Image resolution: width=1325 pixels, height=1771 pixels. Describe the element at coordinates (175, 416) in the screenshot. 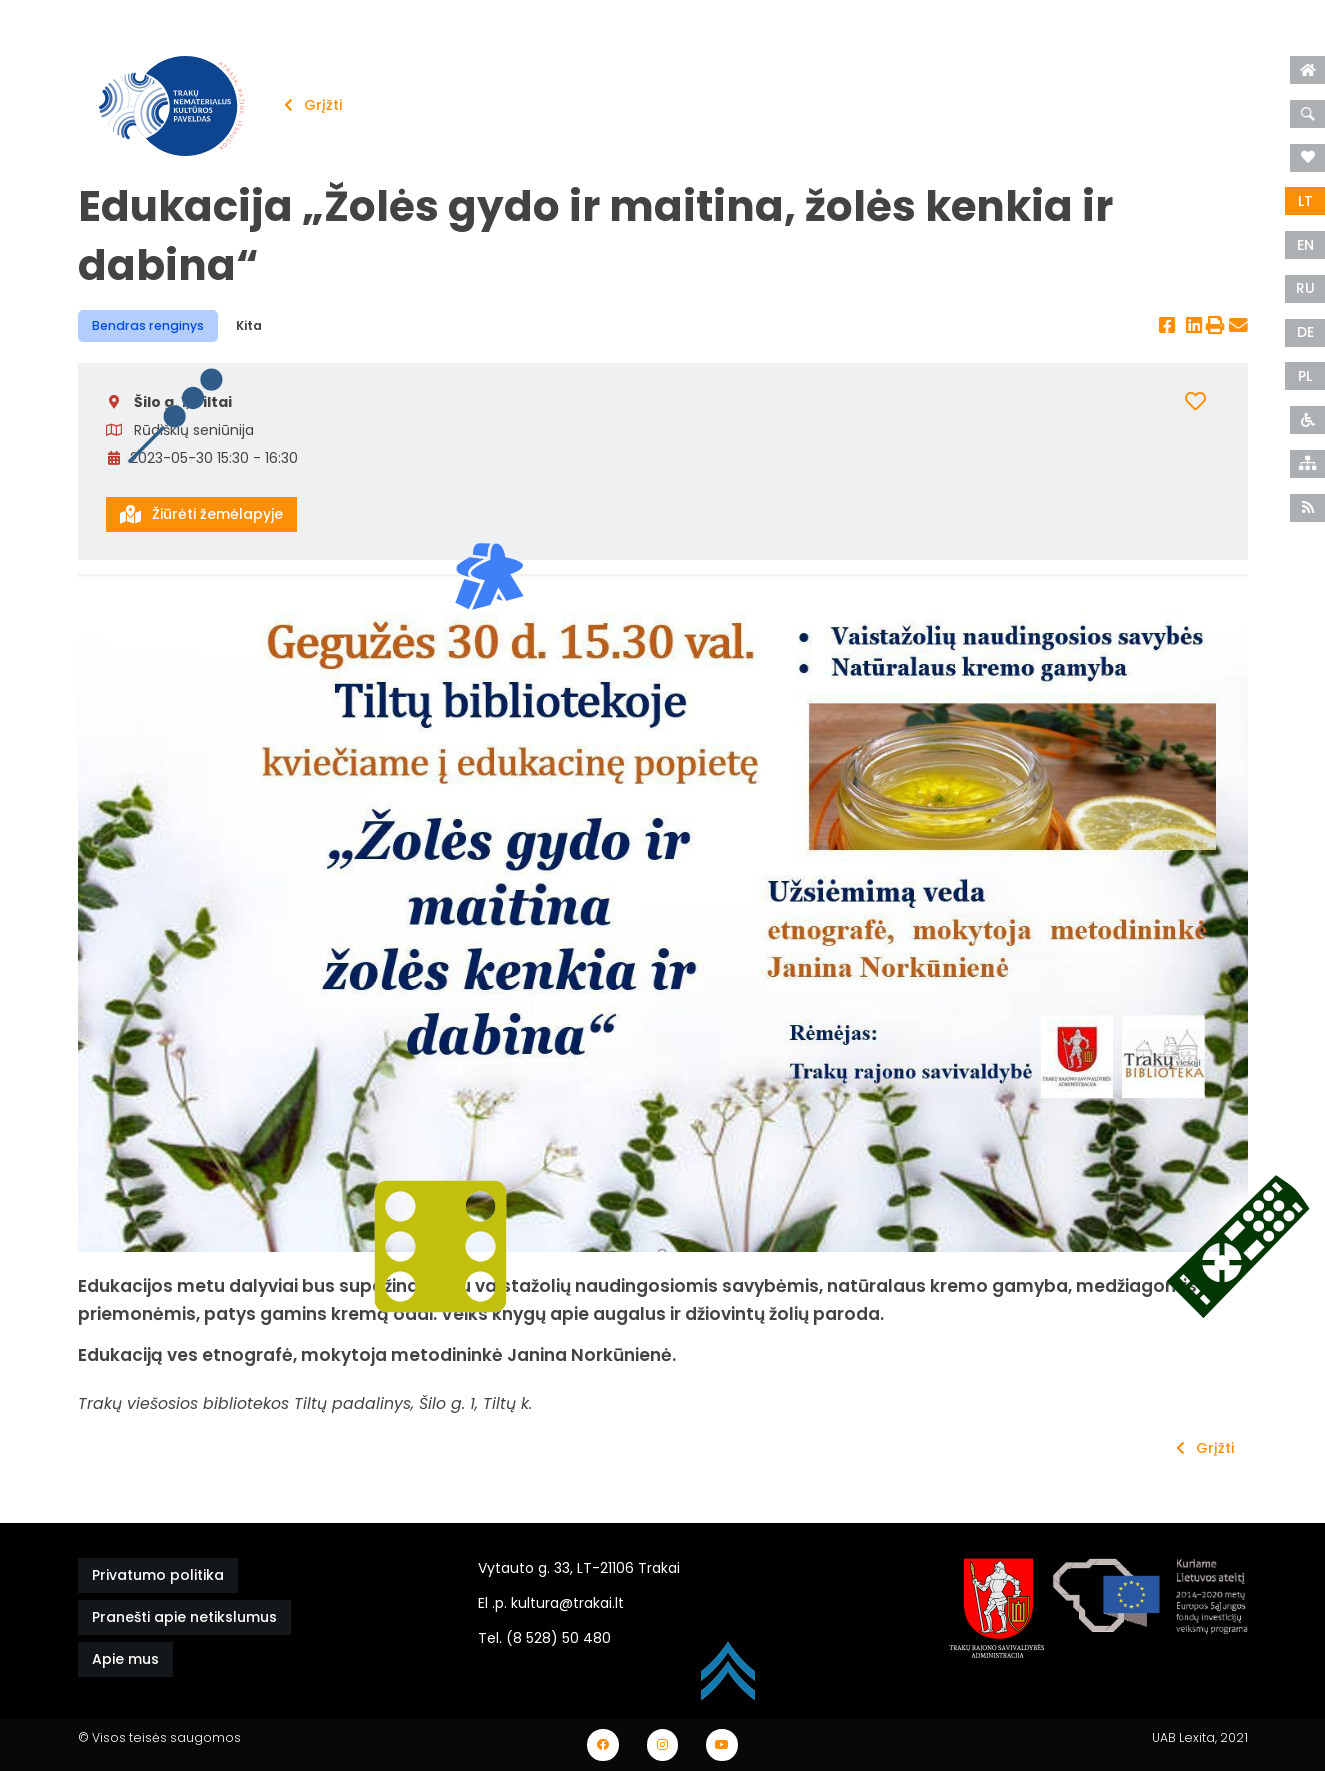

I see `Japanese dango food item in a restaurant or food delivery app` at that location.